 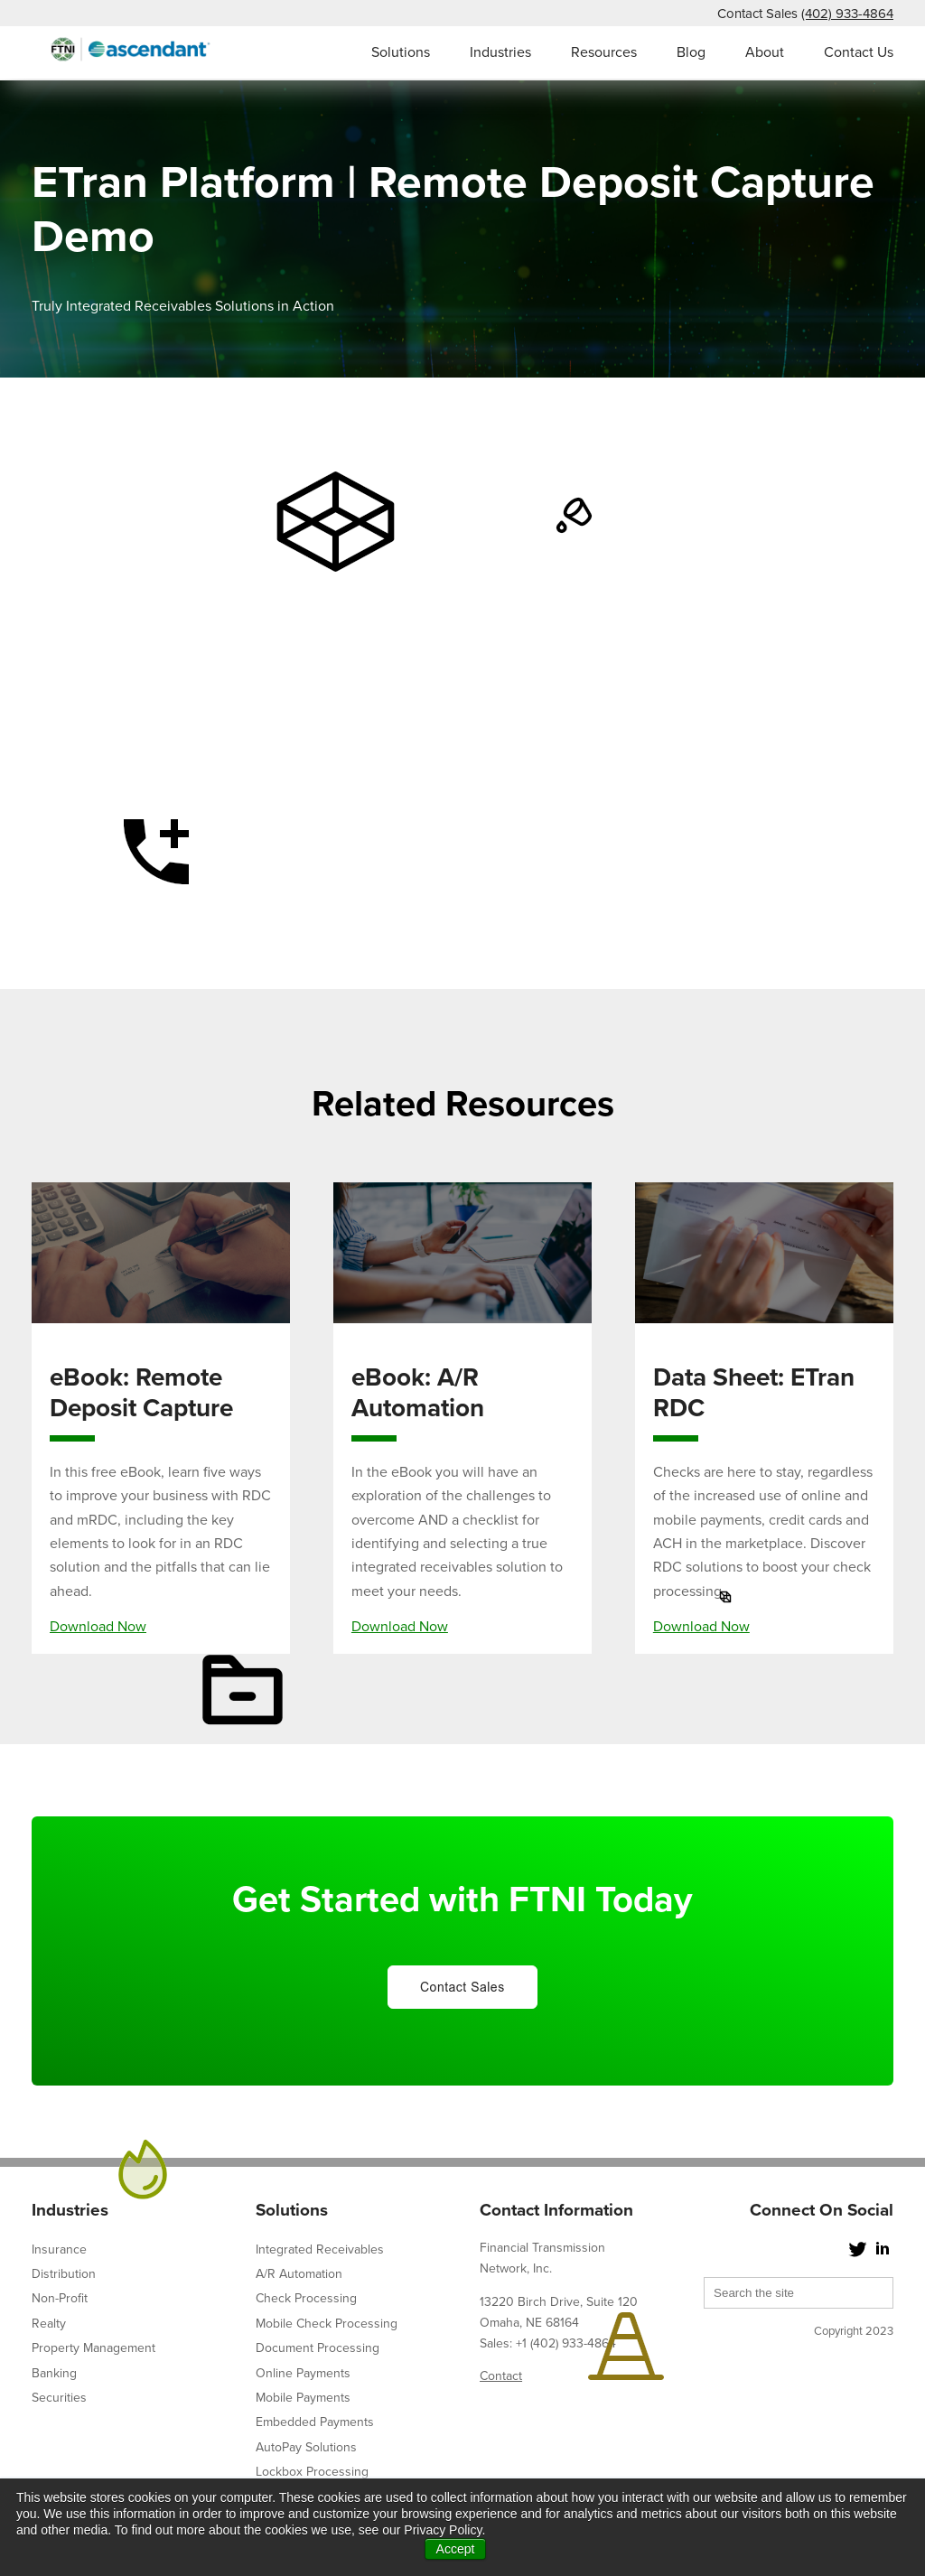 I want to click on select a fill color, so click(x=574, y=515).